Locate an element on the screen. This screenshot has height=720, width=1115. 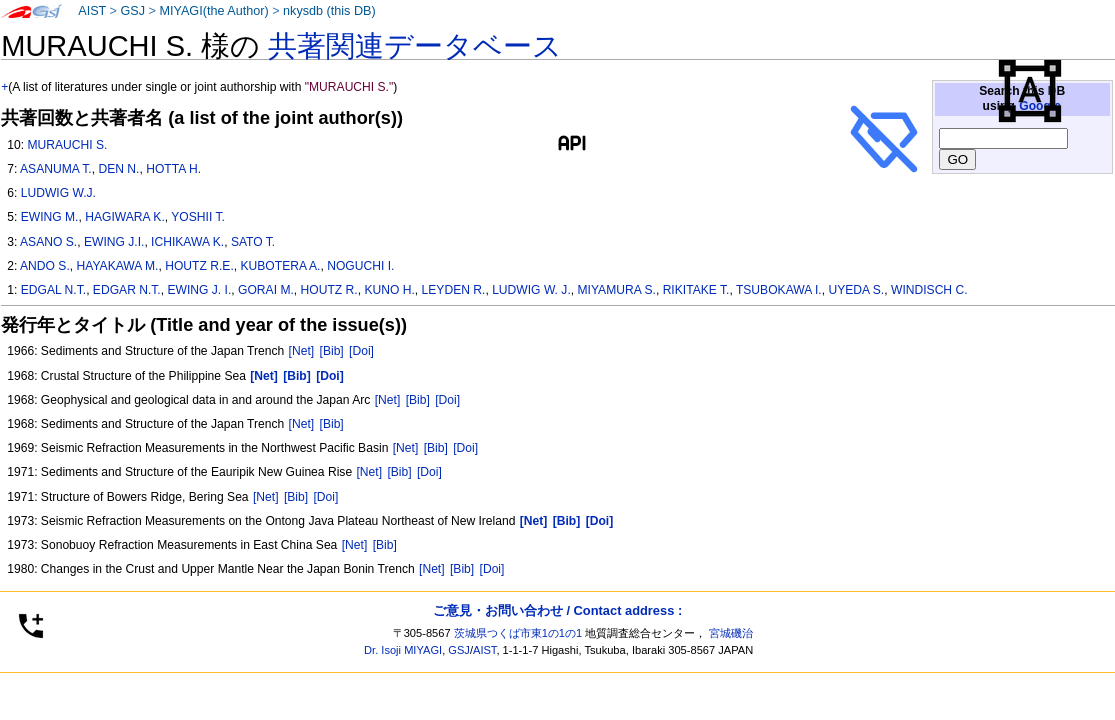
add a new contact to your phone is located at coordinates (31, 626).